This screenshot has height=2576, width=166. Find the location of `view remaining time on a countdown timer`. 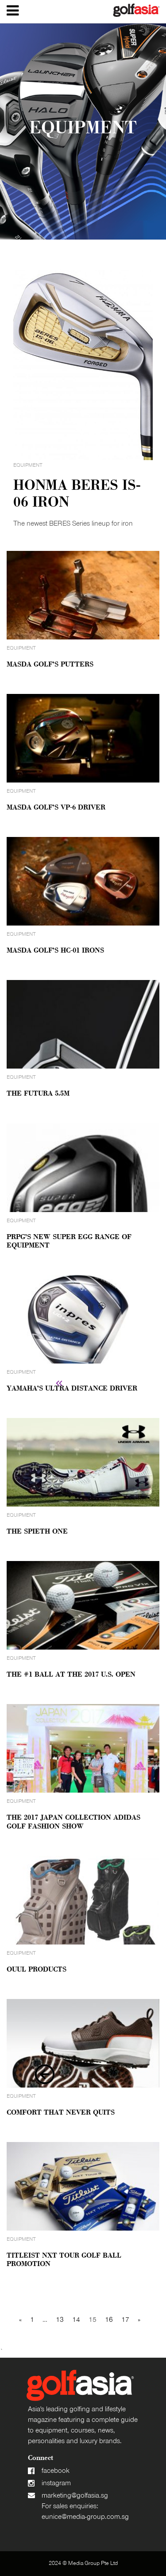

view remaining time on a countdown timer is located at coordinates (102, 1305).